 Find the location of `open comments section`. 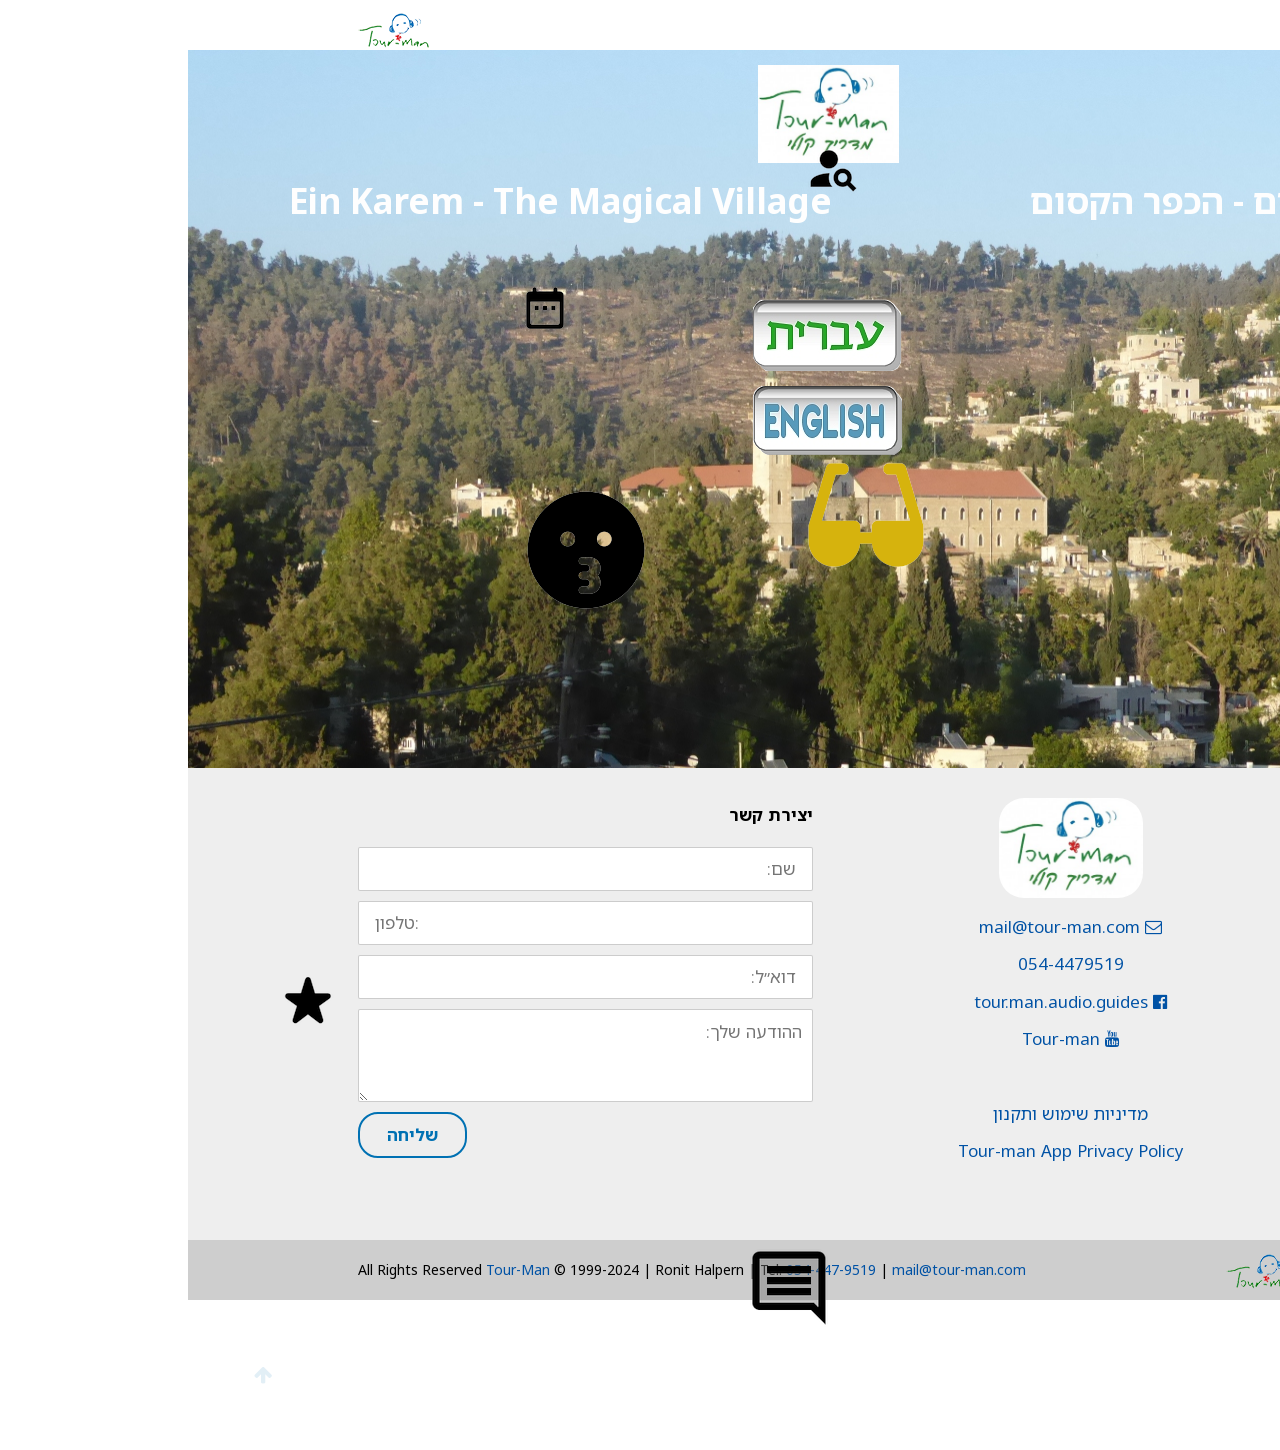

open comments section is located at coordinates (789, 1288).